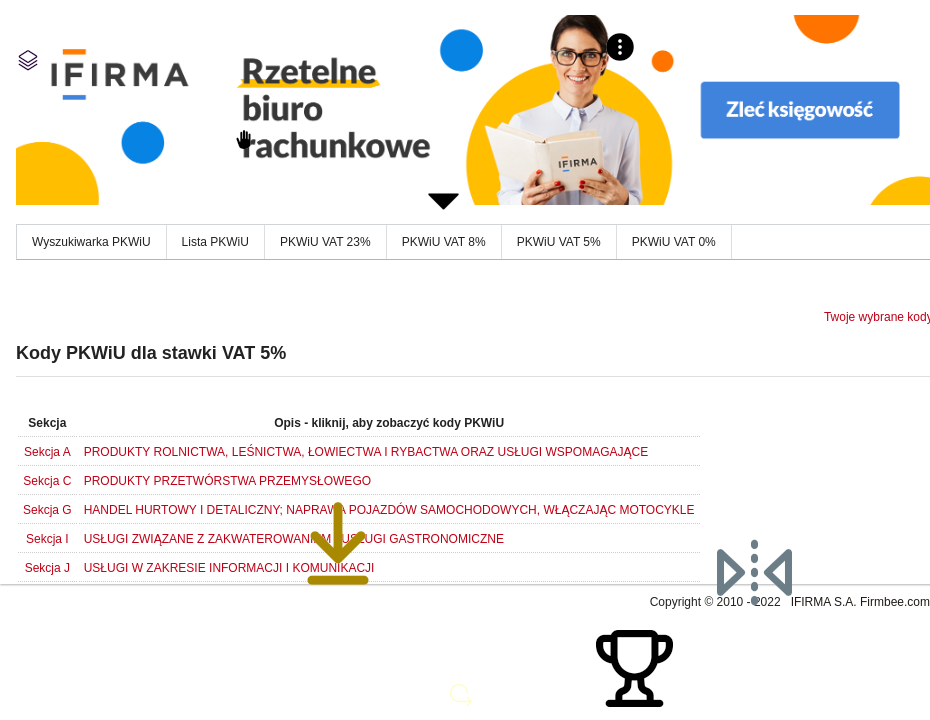 Image resolution: width=930 pixels, height=720 pixels. Describe the element at coordinates (28, 60) in the screenshot. I see `view stacked layers or items` at that location.